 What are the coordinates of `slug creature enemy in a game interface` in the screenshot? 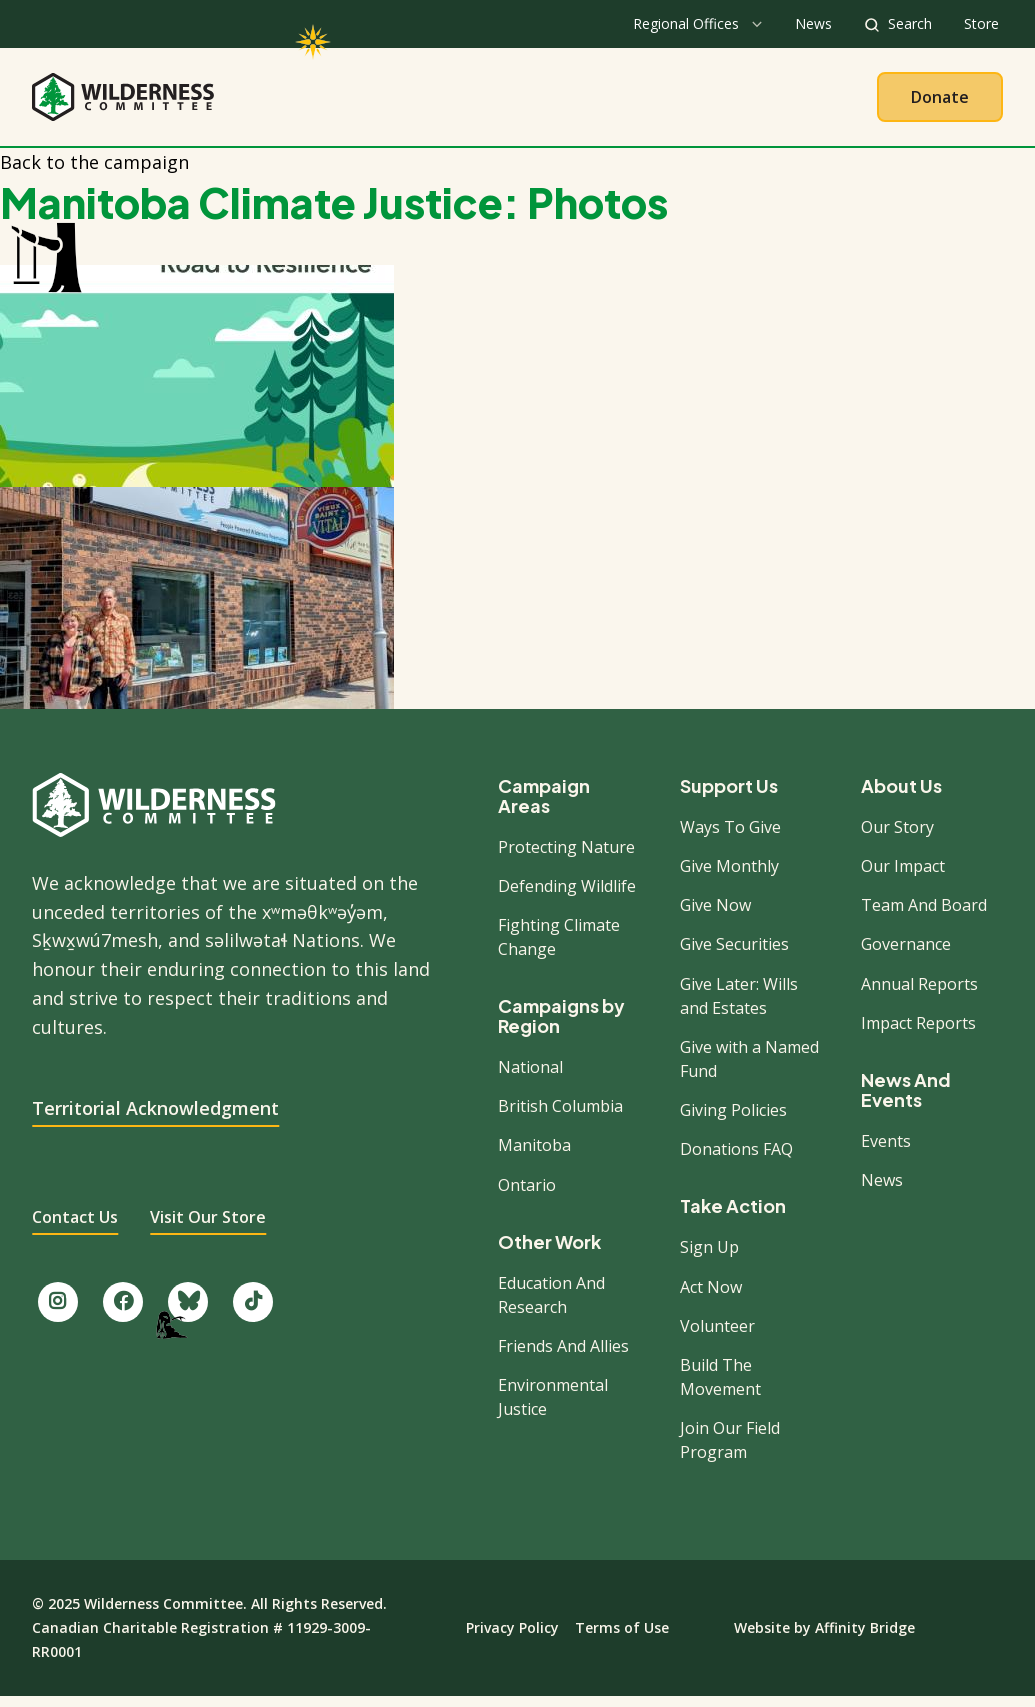 It's located at (172, 1325).